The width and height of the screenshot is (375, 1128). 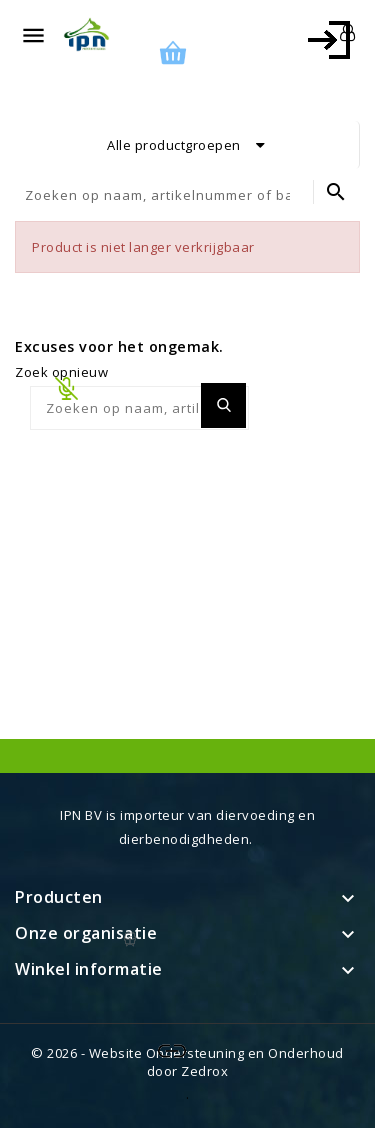 I want to click on view regional train schedules, so click(x=130, y=939).